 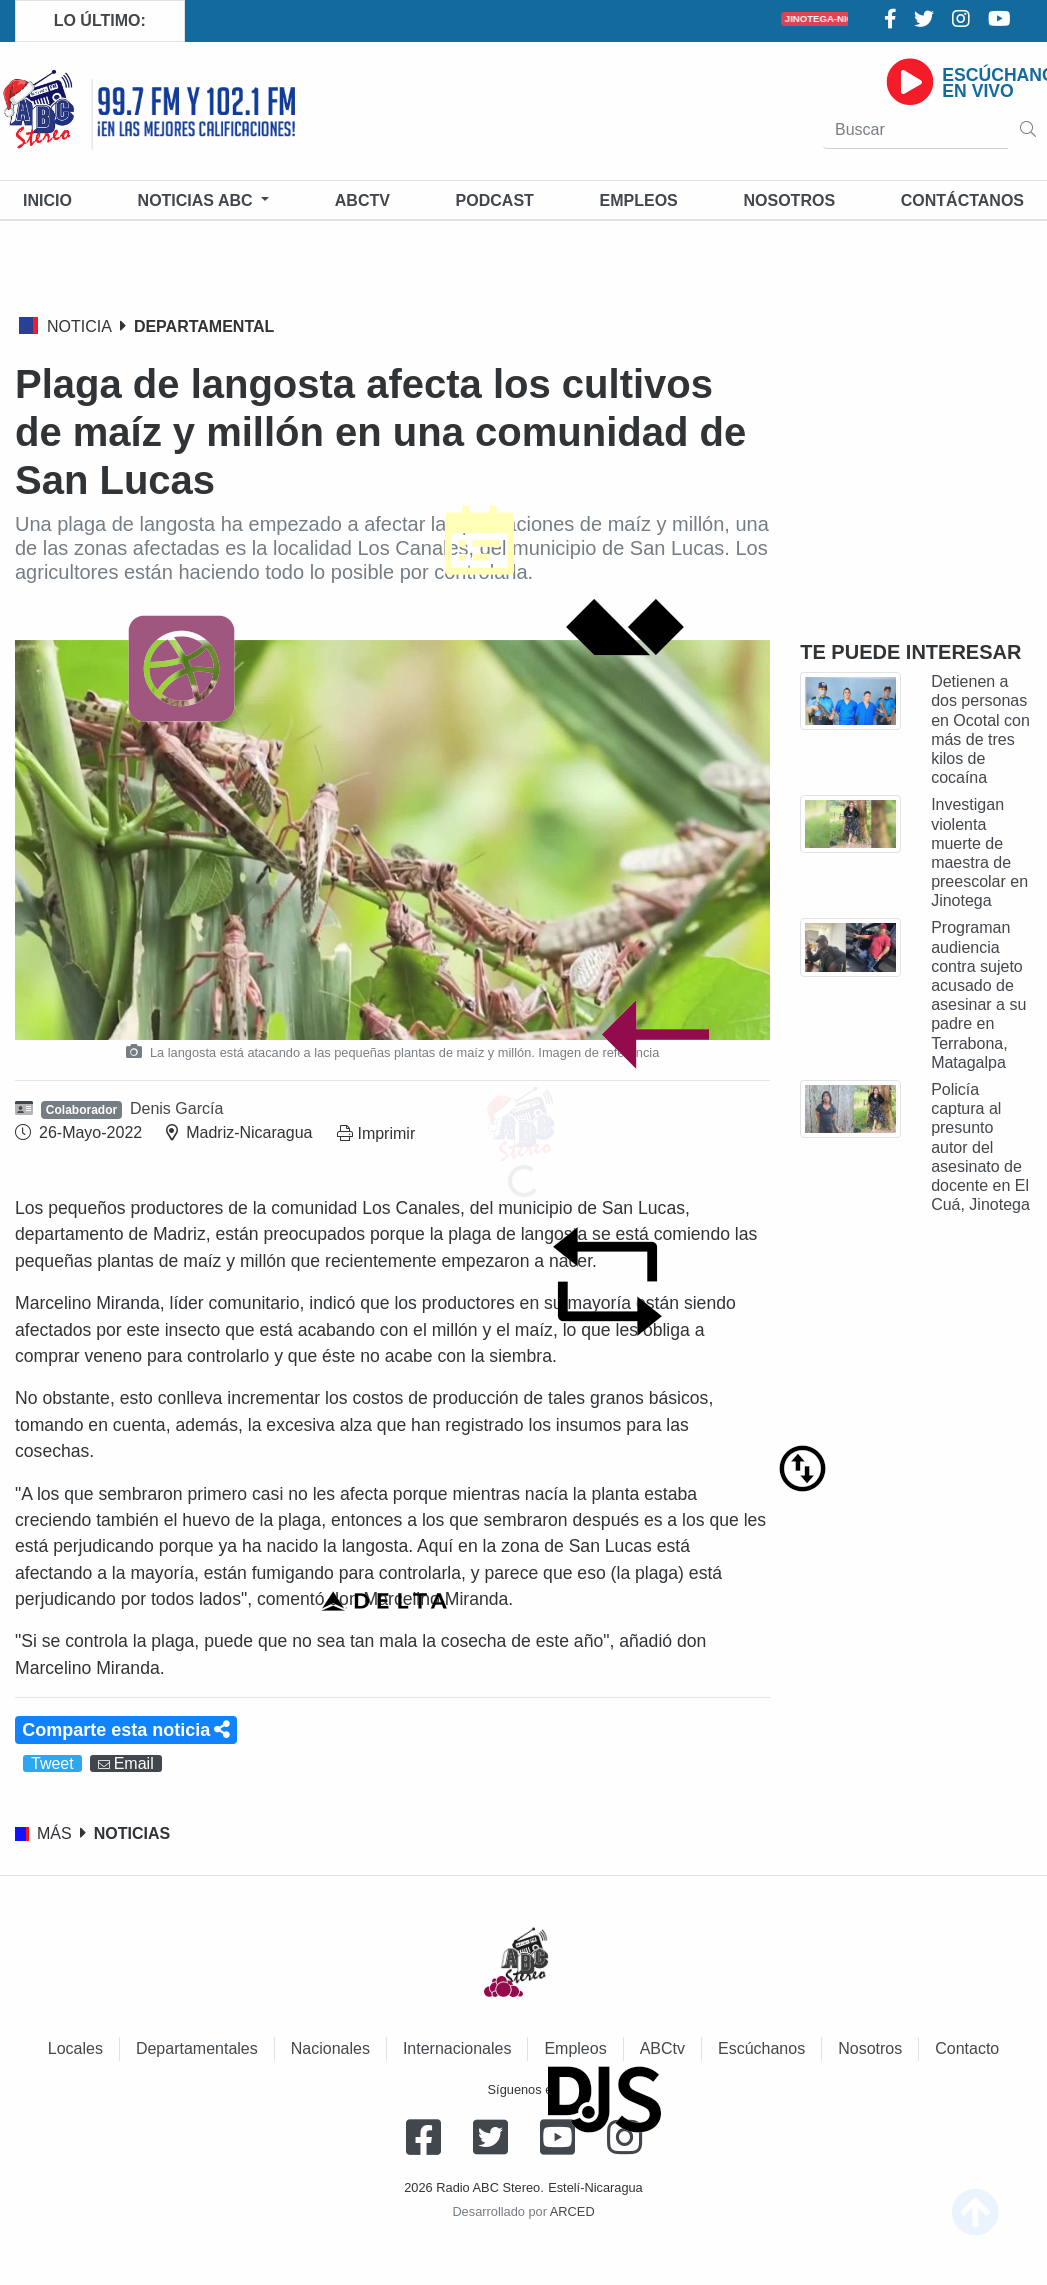 I want to click on go back to the previous page, so click(x=655, y=1034).